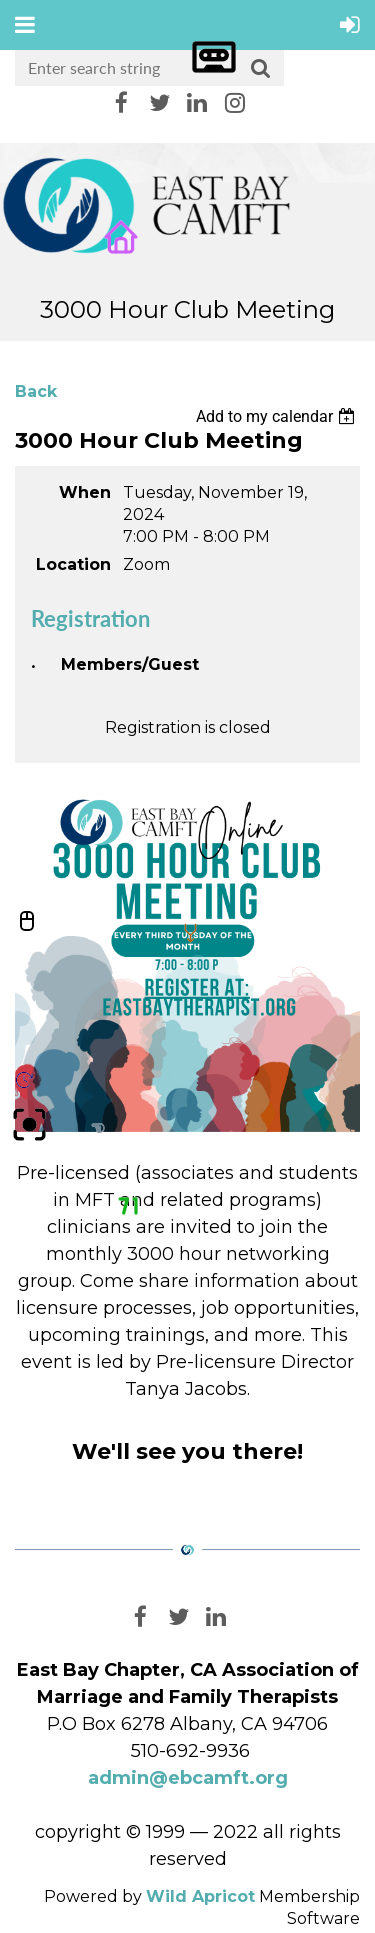 The width and height of the screenshot is (375, 1933). I want to click on merge selected items or branches, so click(190, 932).